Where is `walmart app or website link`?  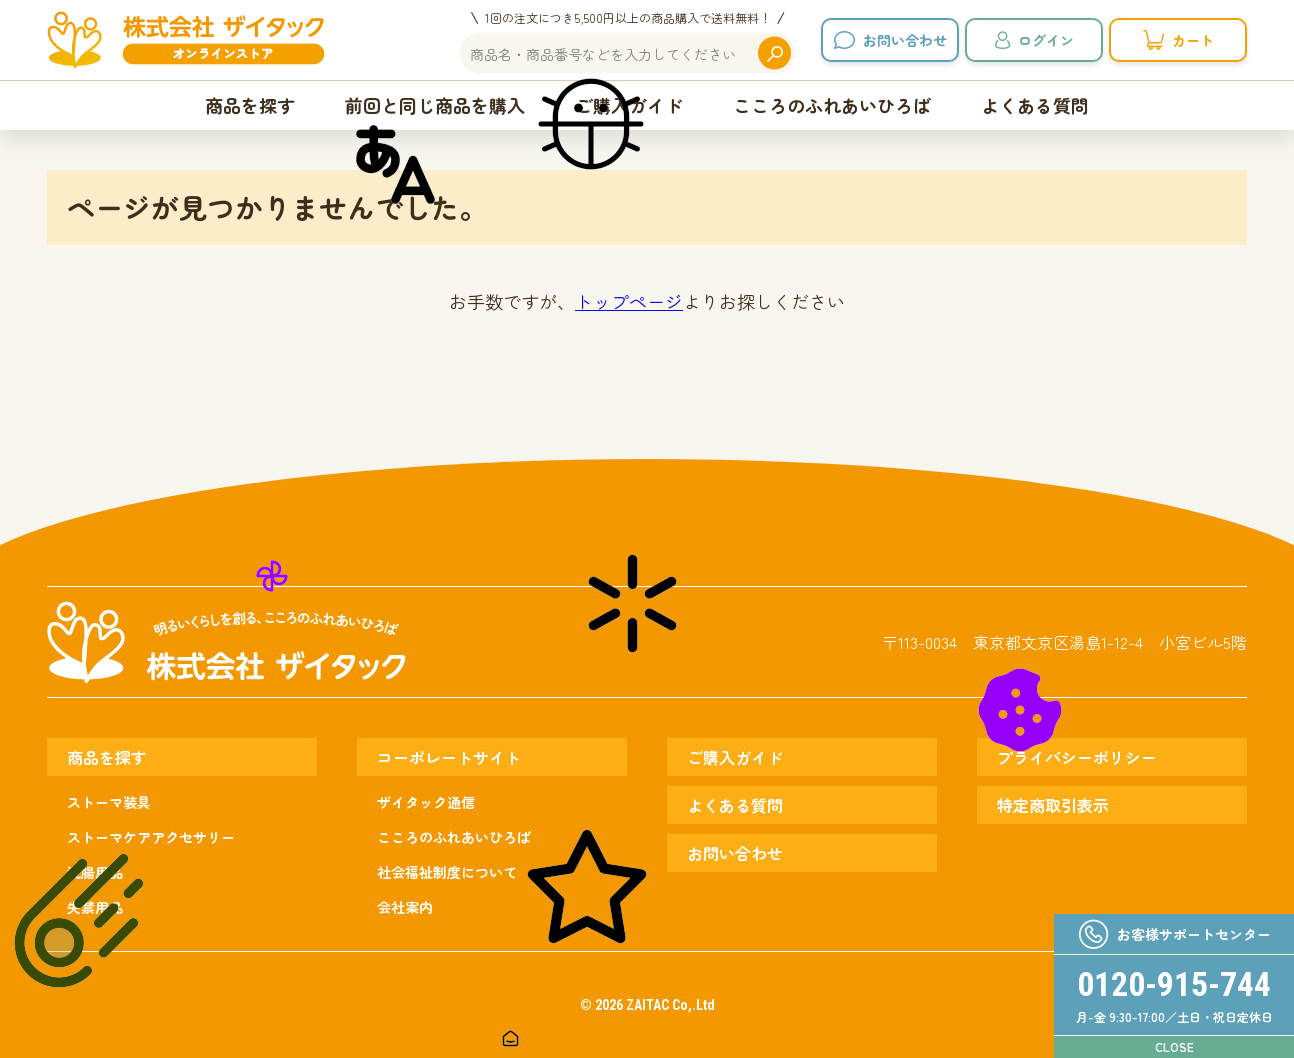
walmart app or website link is located at coordinates (632, 603).